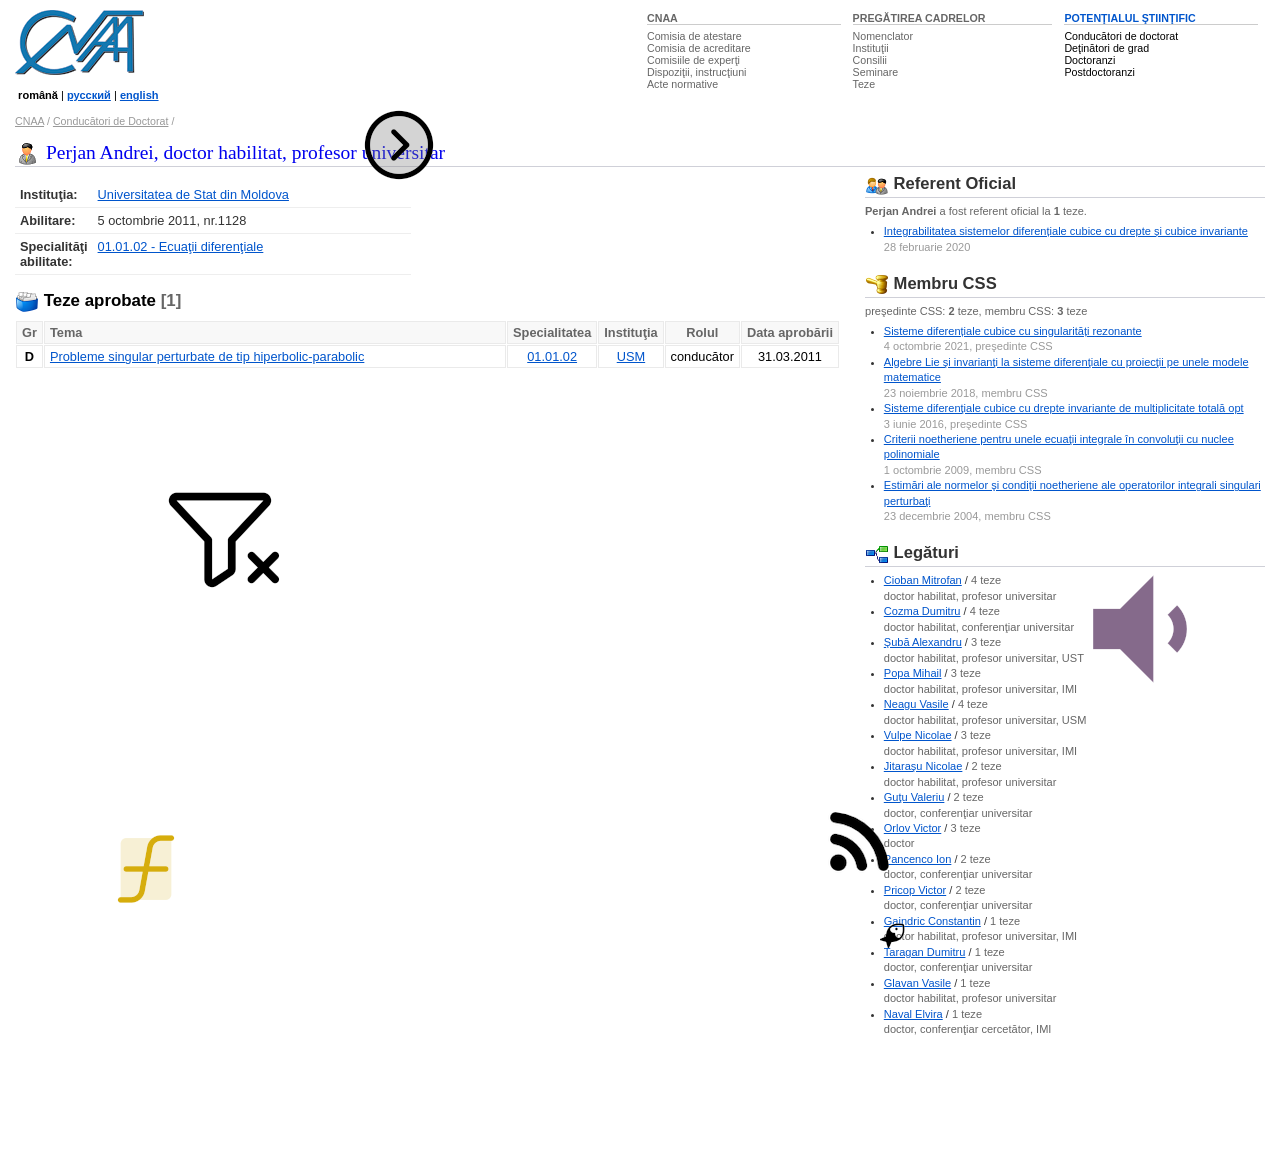 The width and height of the screenshot is (1280, 1149). I want to click on go to next item or screen, so click(399, 145).